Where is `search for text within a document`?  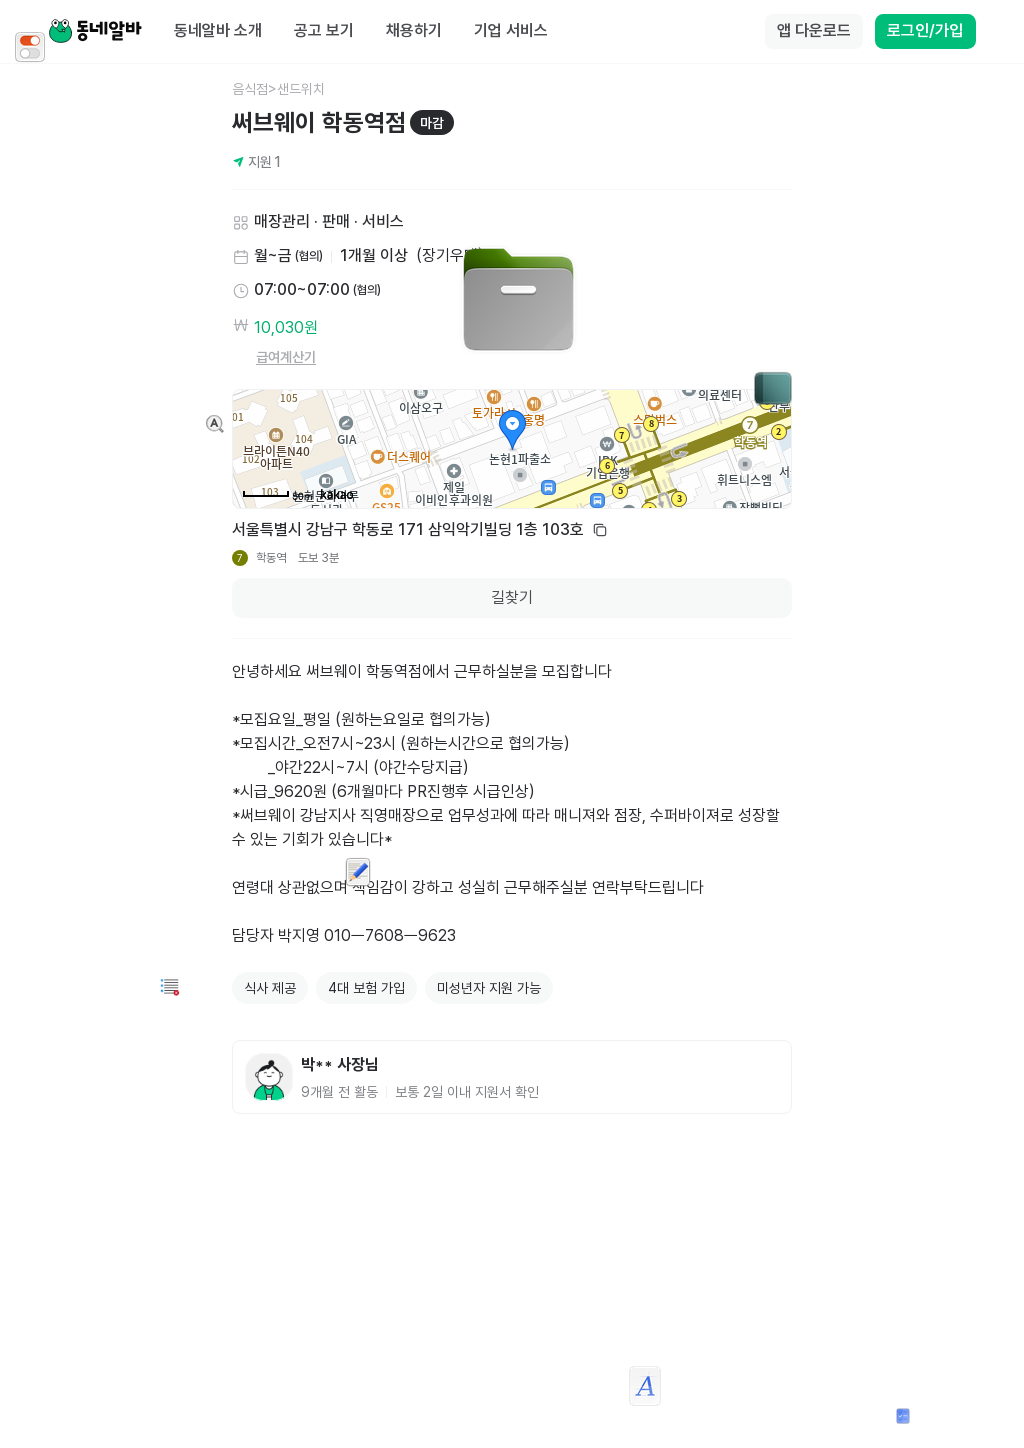
search for text within a document is located at coordinates (215, 424).